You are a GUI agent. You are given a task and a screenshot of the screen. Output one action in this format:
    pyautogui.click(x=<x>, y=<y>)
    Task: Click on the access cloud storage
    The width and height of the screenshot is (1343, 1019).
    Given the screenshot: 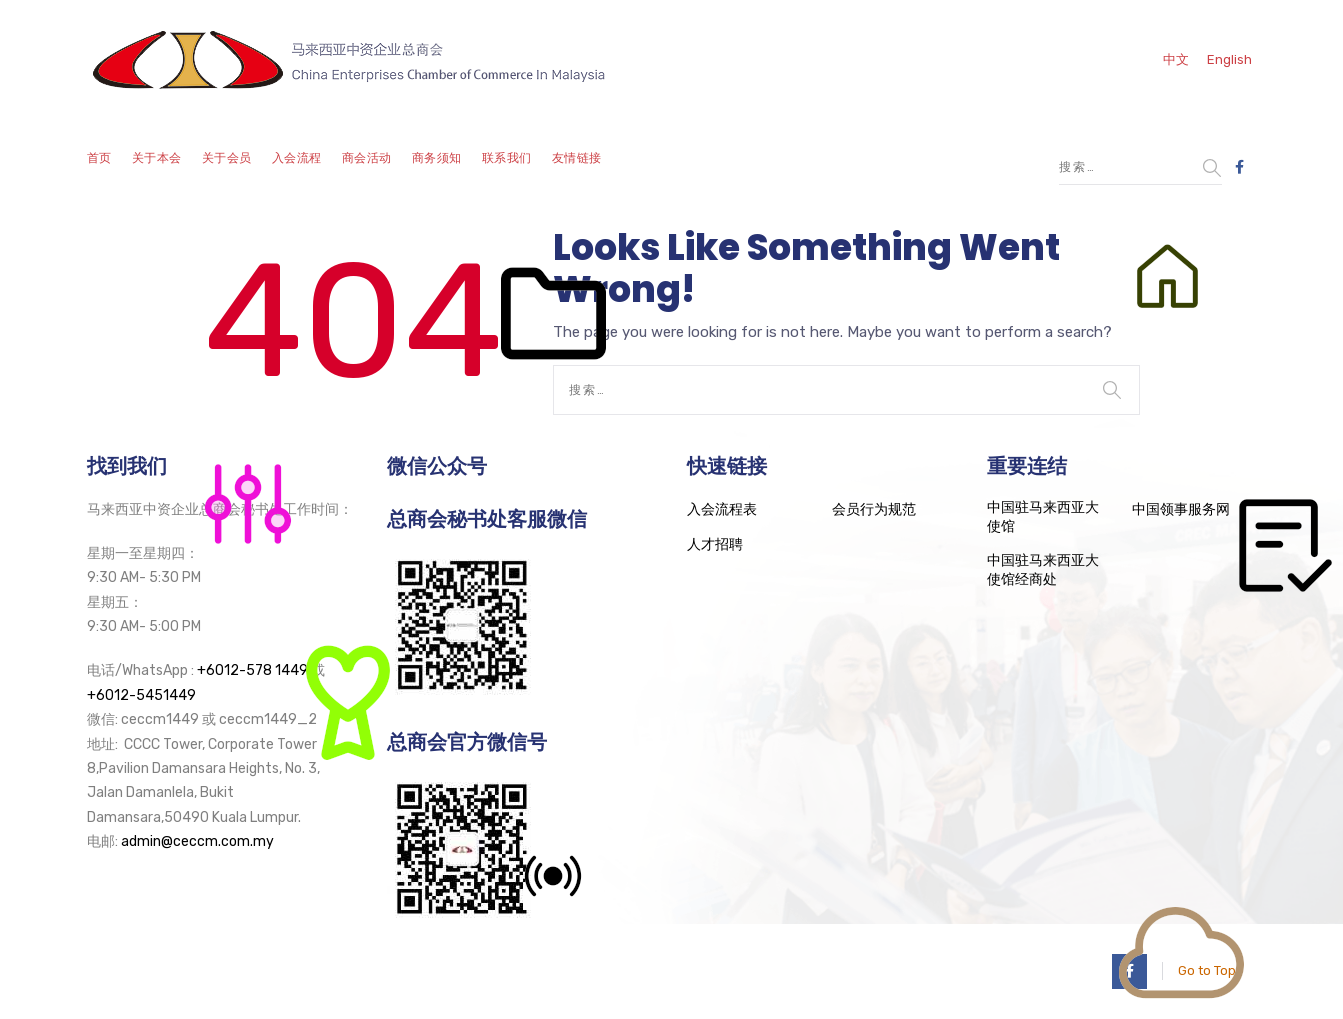 What is the action you would take?
    pyautogui.click(x=1181, y=956)
    